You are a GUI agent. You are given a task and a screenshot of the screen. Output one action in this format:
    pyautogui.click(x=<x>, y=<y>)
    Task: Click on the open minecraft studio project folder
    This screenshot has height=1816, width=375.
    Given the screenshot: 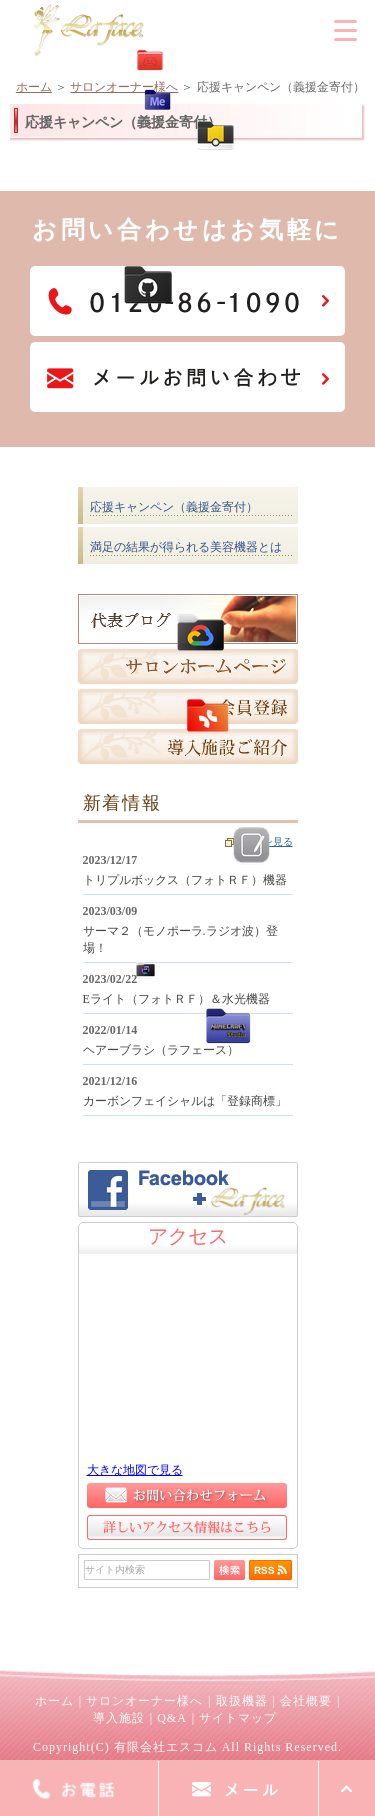 What is the action you would take?
    pyautogui.click(x=228, y=1027)
    